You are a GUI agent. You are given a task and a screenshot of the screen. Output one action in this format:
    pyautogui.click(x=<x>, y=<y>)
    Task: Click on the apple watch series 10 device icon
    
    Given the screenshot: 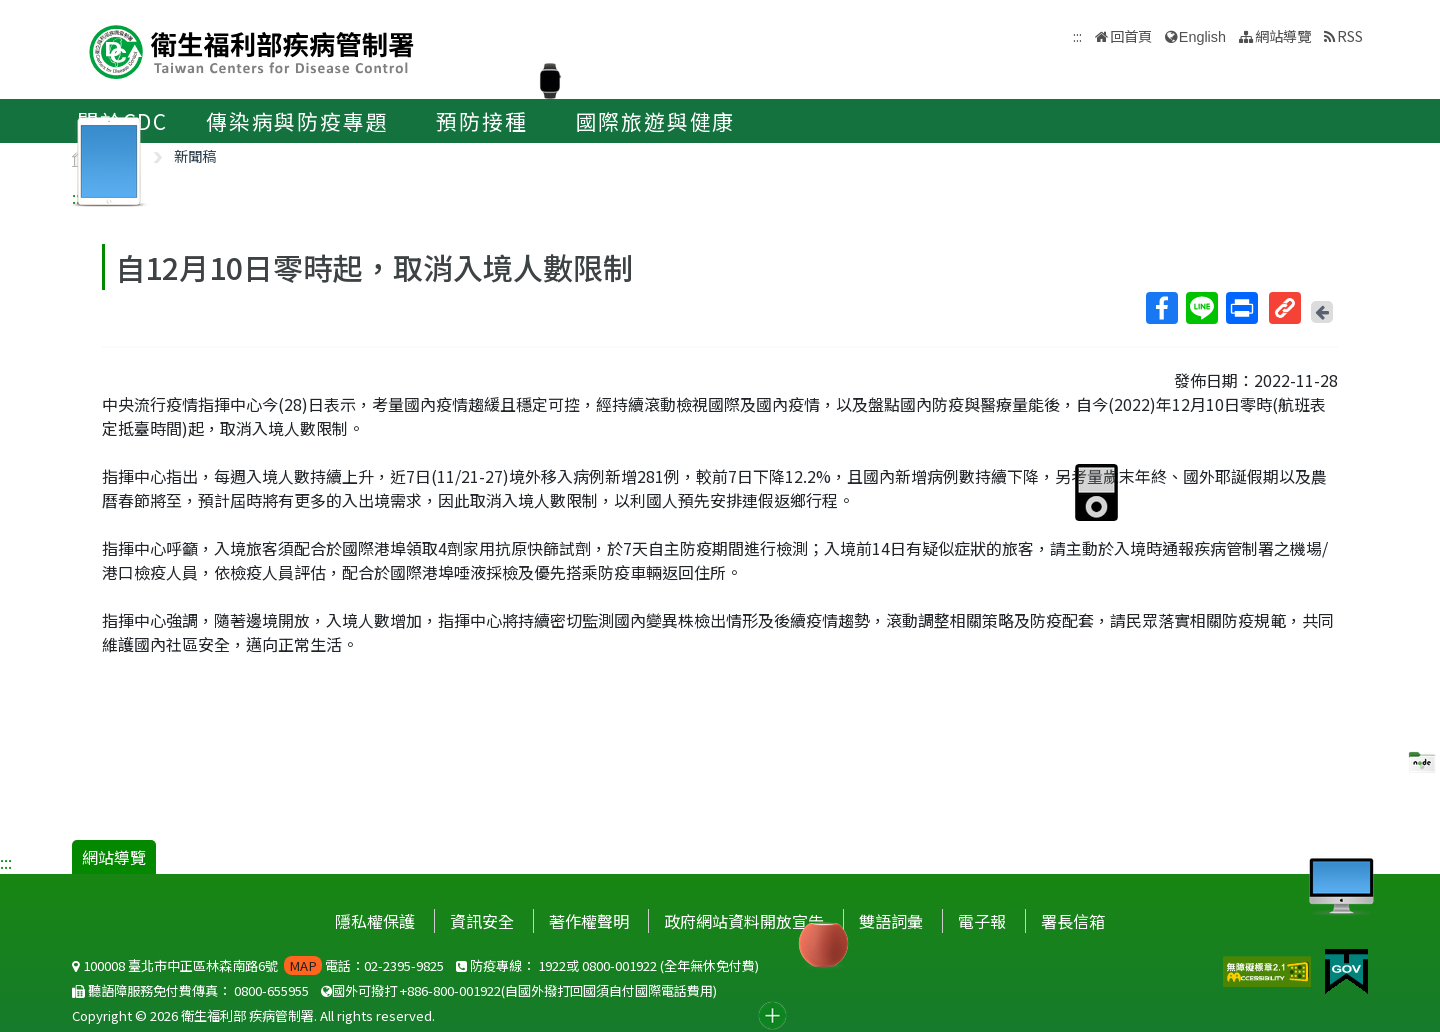 What is the action you would take?
    pyautogui.click(x=550, y=81)
    